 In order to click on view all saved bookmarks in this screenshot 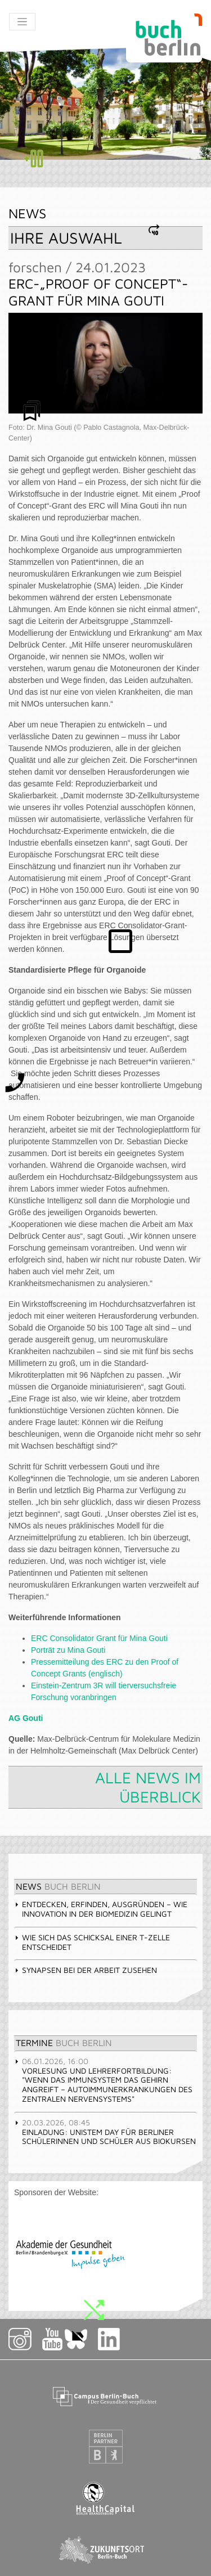, I will do `click(32, 411)`.